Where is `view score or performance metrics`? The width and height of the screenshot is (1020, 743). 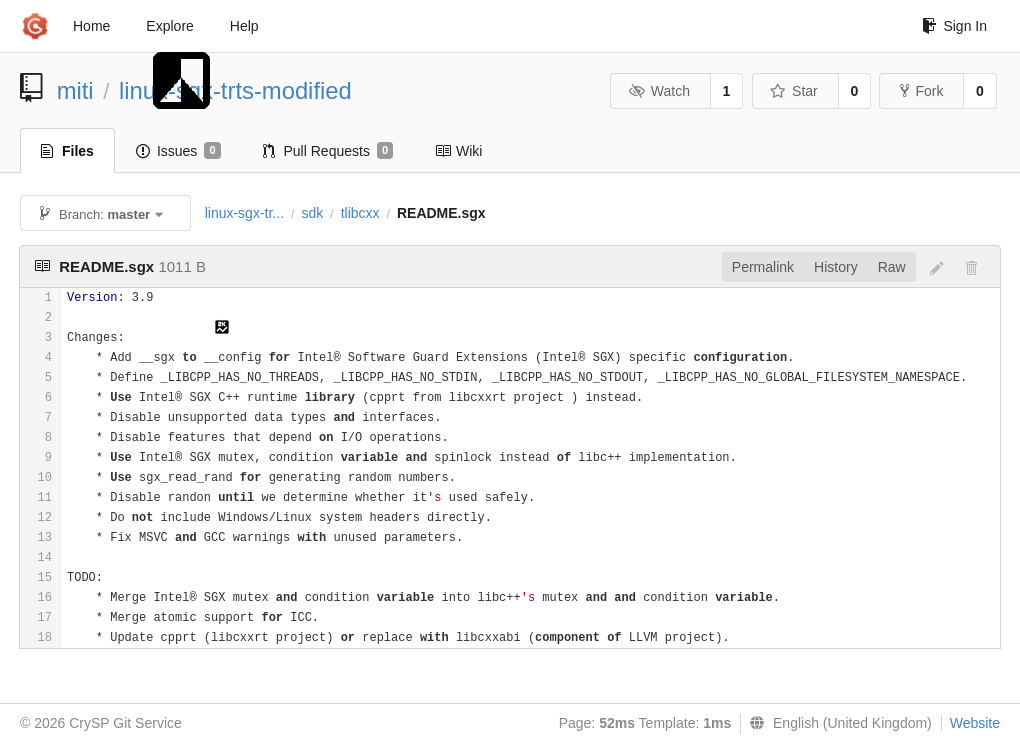 view score or performance metrics is located at coordinates (222, 327).